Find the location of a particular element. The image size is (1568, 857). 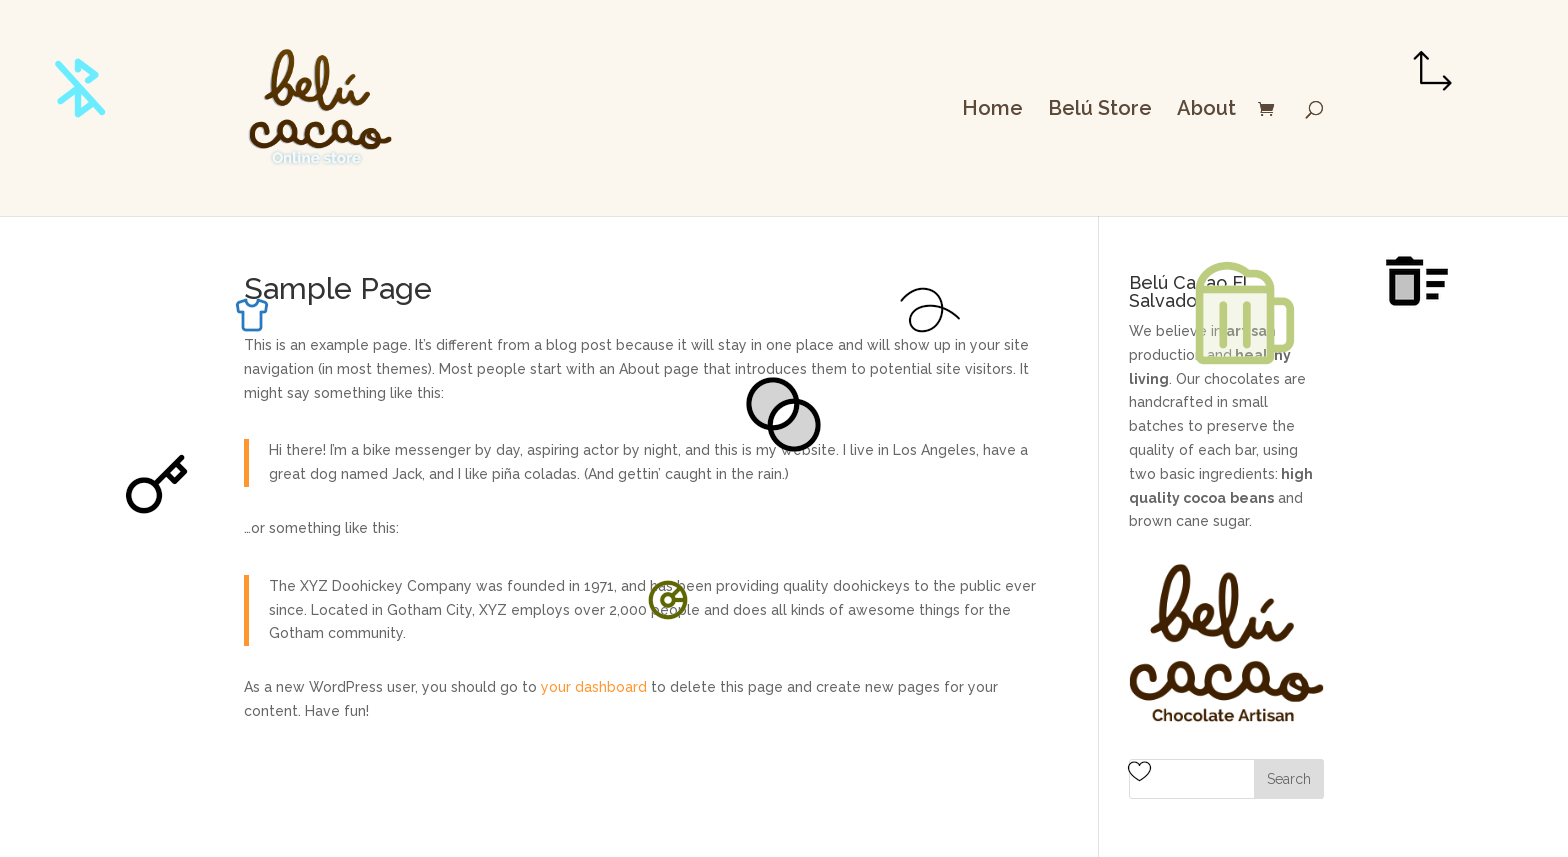

play or access music library is located at coordinates (668, 600).